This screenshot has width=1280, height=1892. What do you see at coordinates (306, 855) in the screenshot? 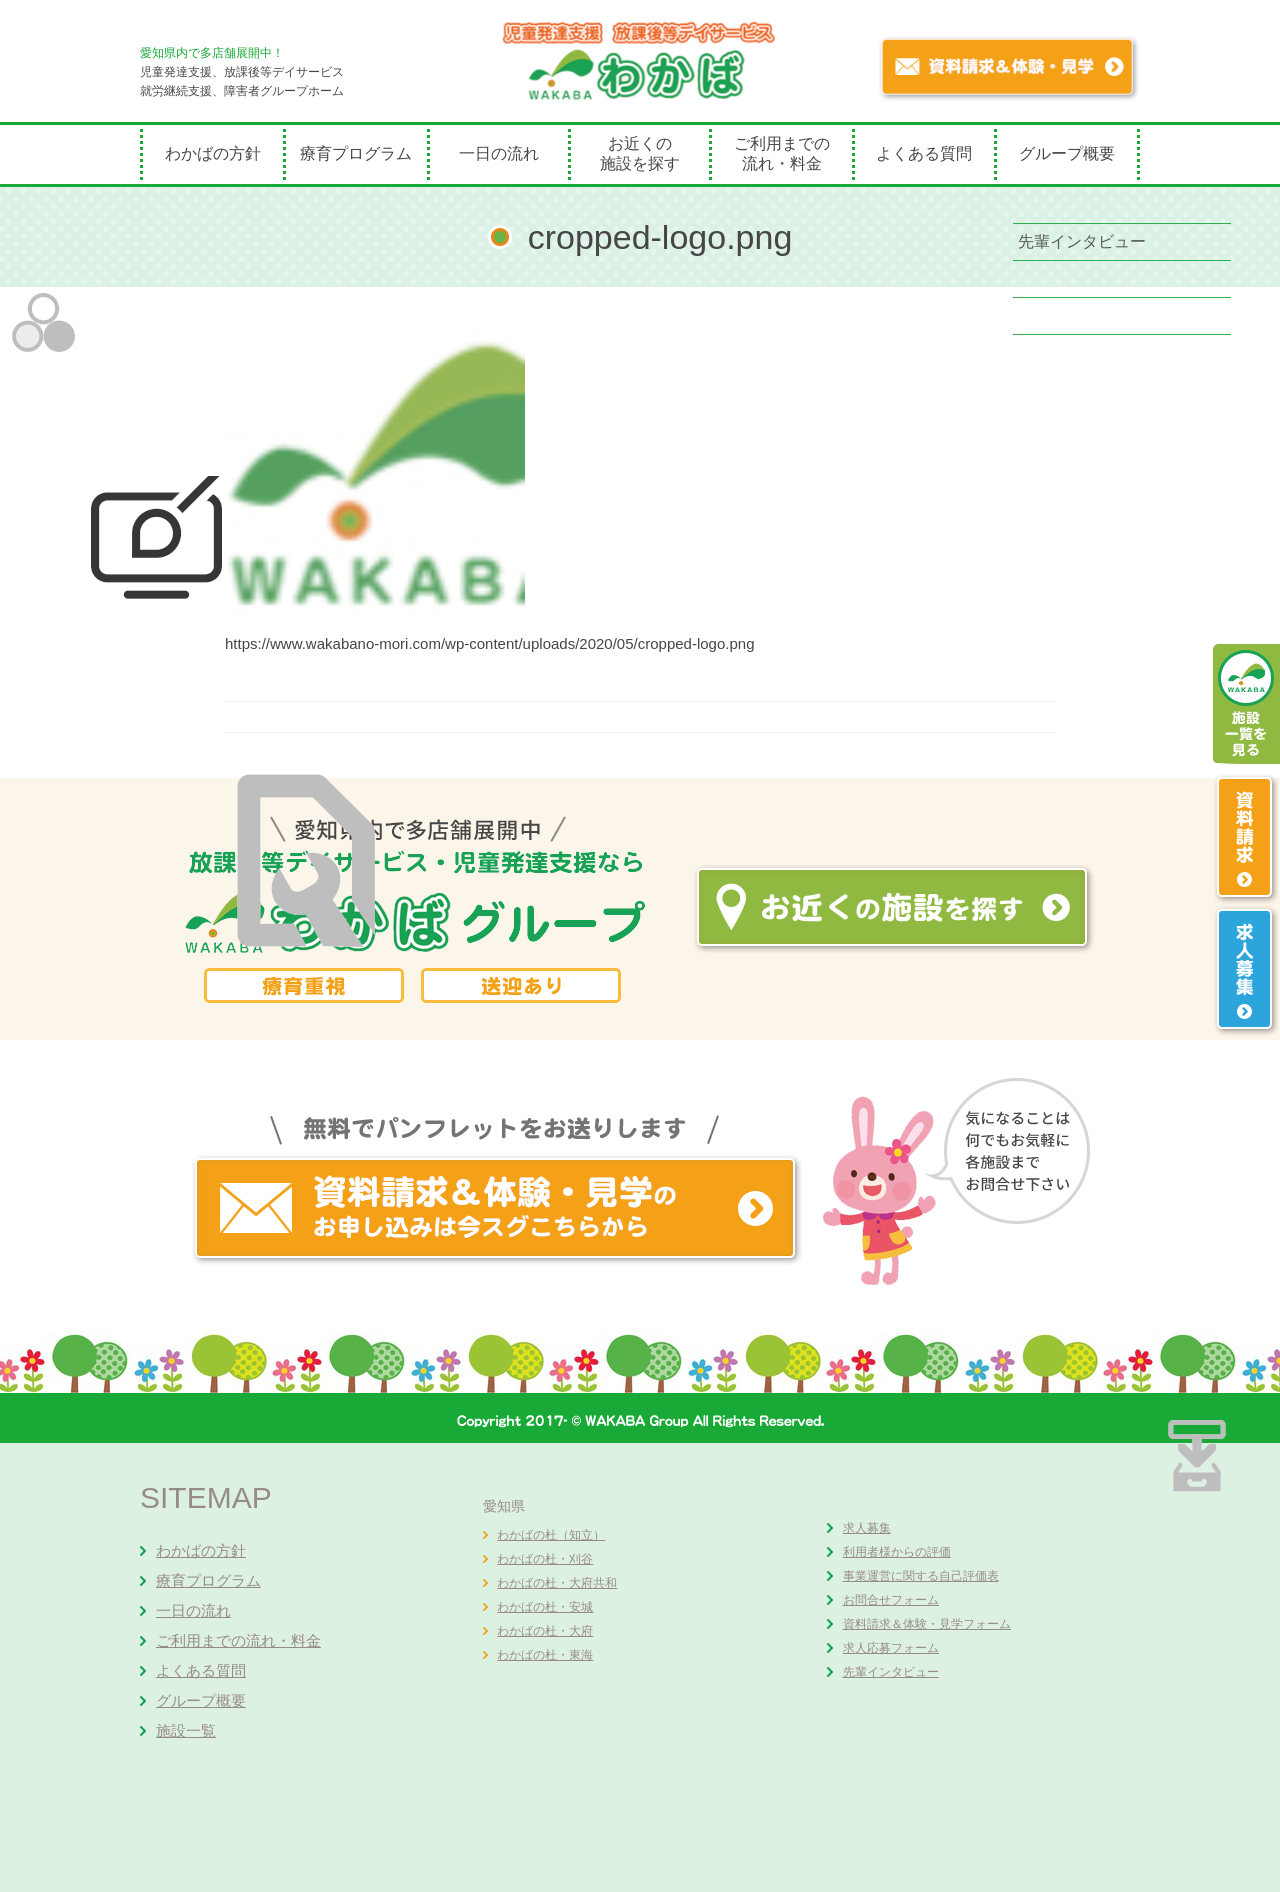
I see `view or edit document properties` at bounding box center [306, 855].